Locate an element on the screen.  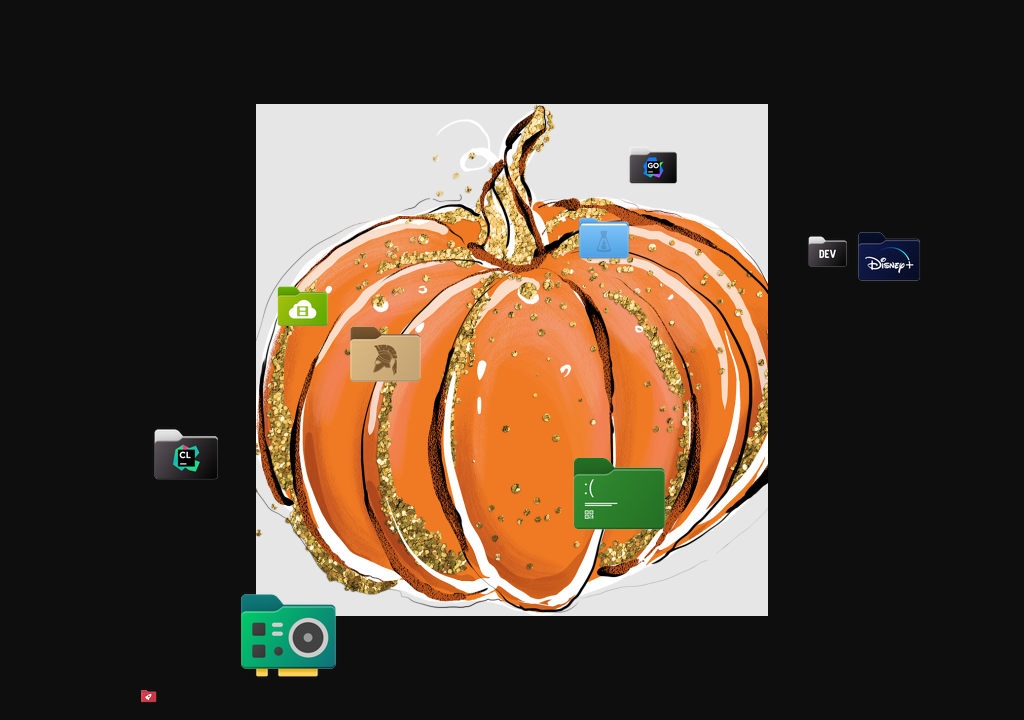
folder containing dev.to related projects or resources is located at coordinates (827, 252).